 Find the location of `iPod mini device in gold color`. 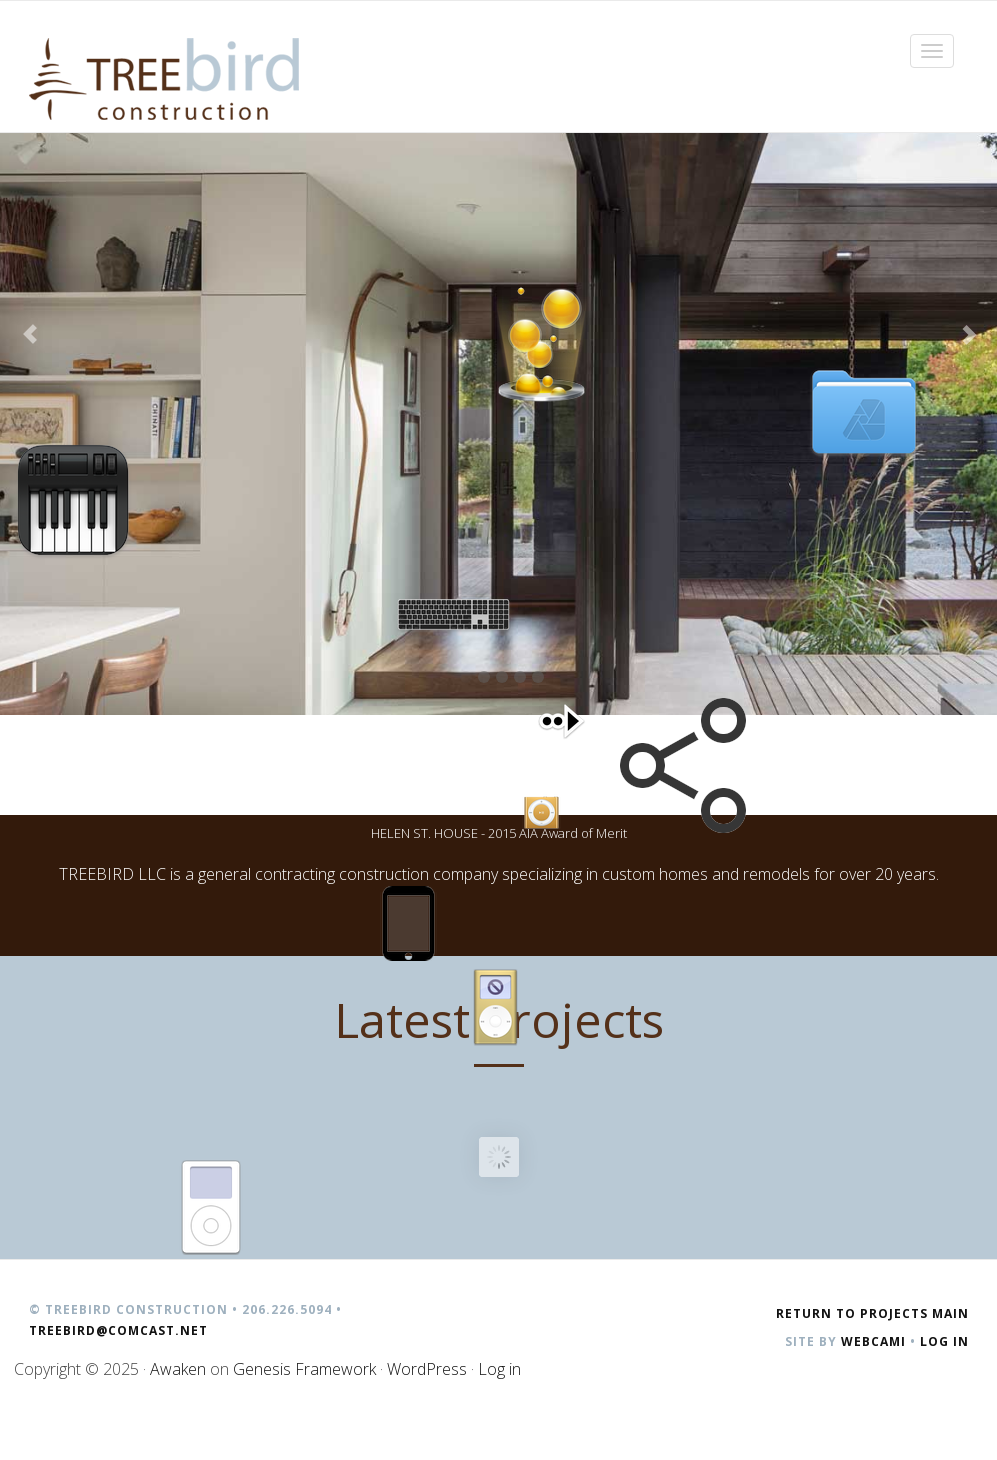

iPod mini device in gold color is located at coordinates (495, 1007).